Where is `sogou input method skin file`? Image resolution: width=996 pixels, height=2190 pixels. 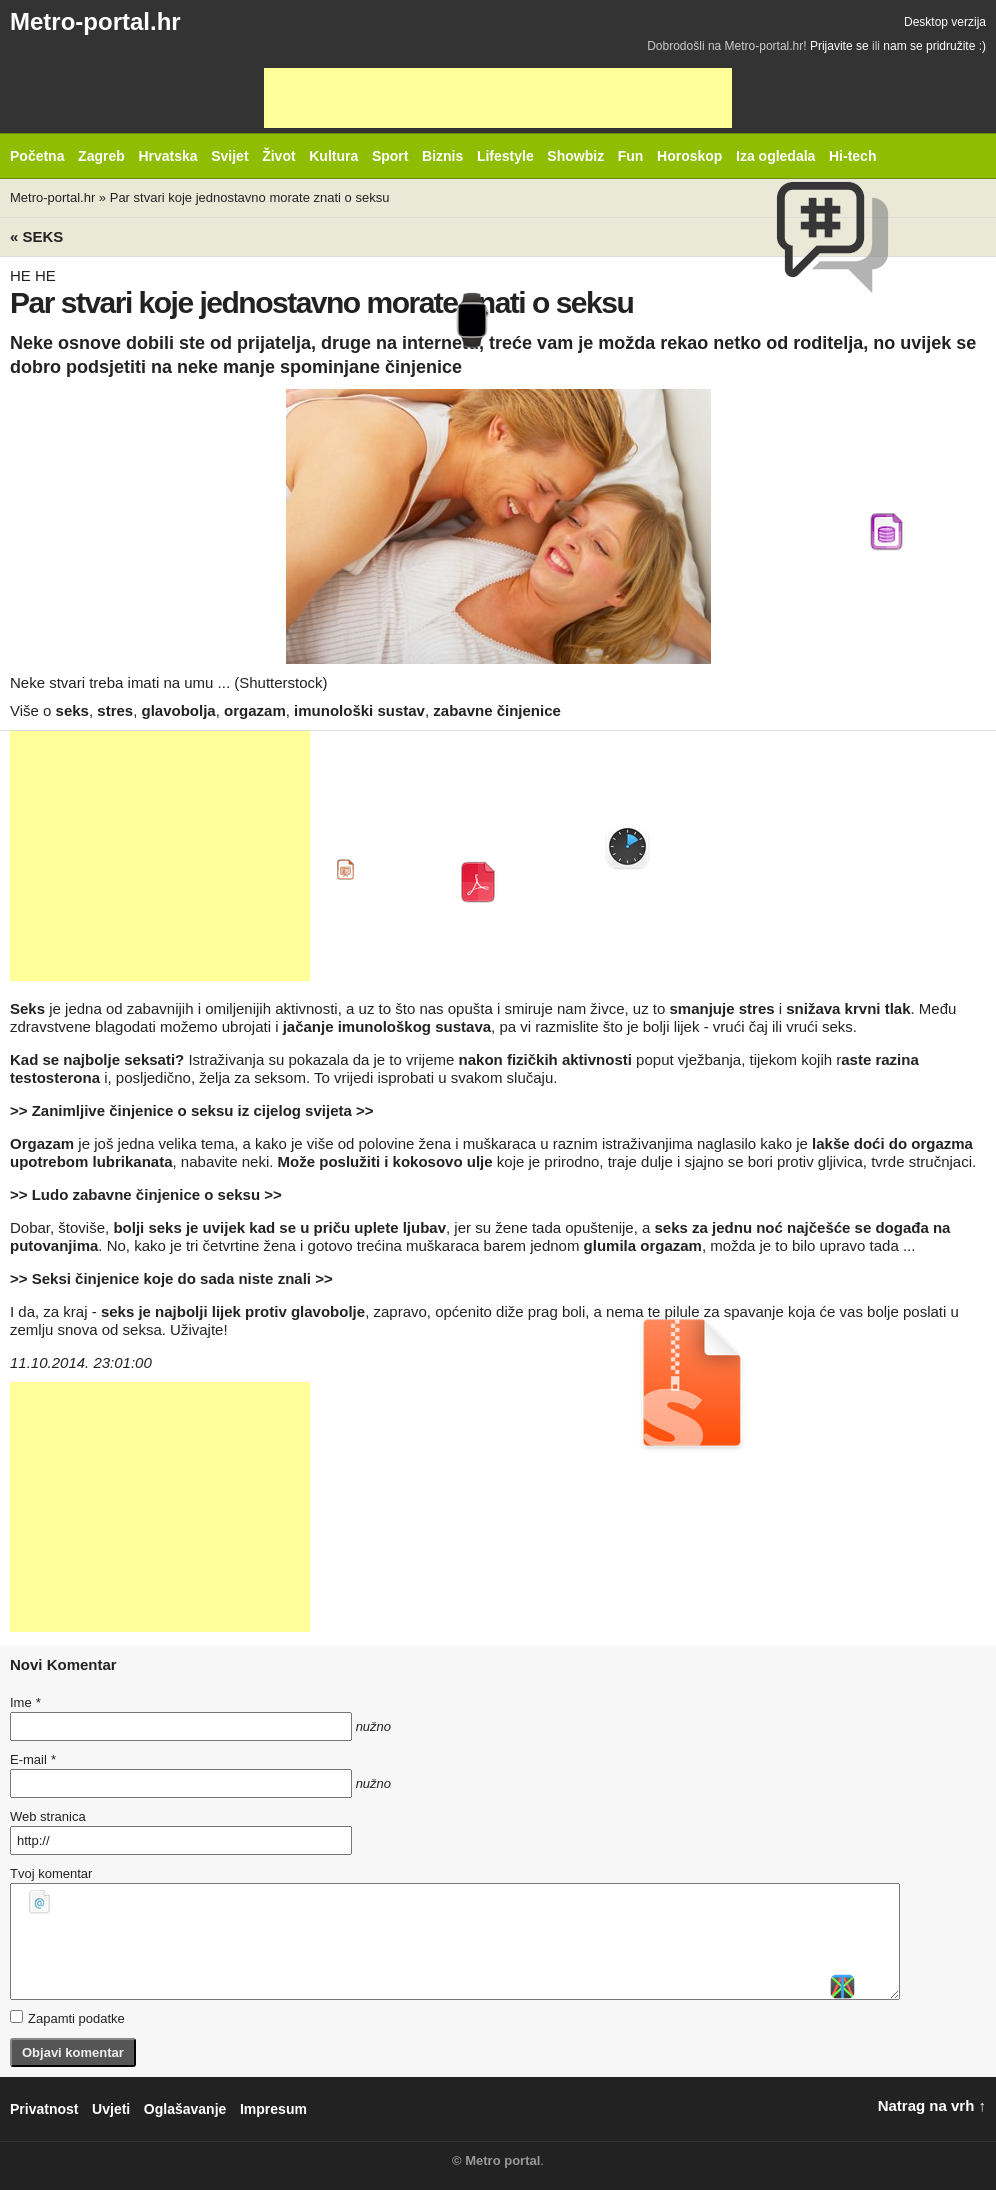
sogou input method skin file is located at coordinates (692, 1385).